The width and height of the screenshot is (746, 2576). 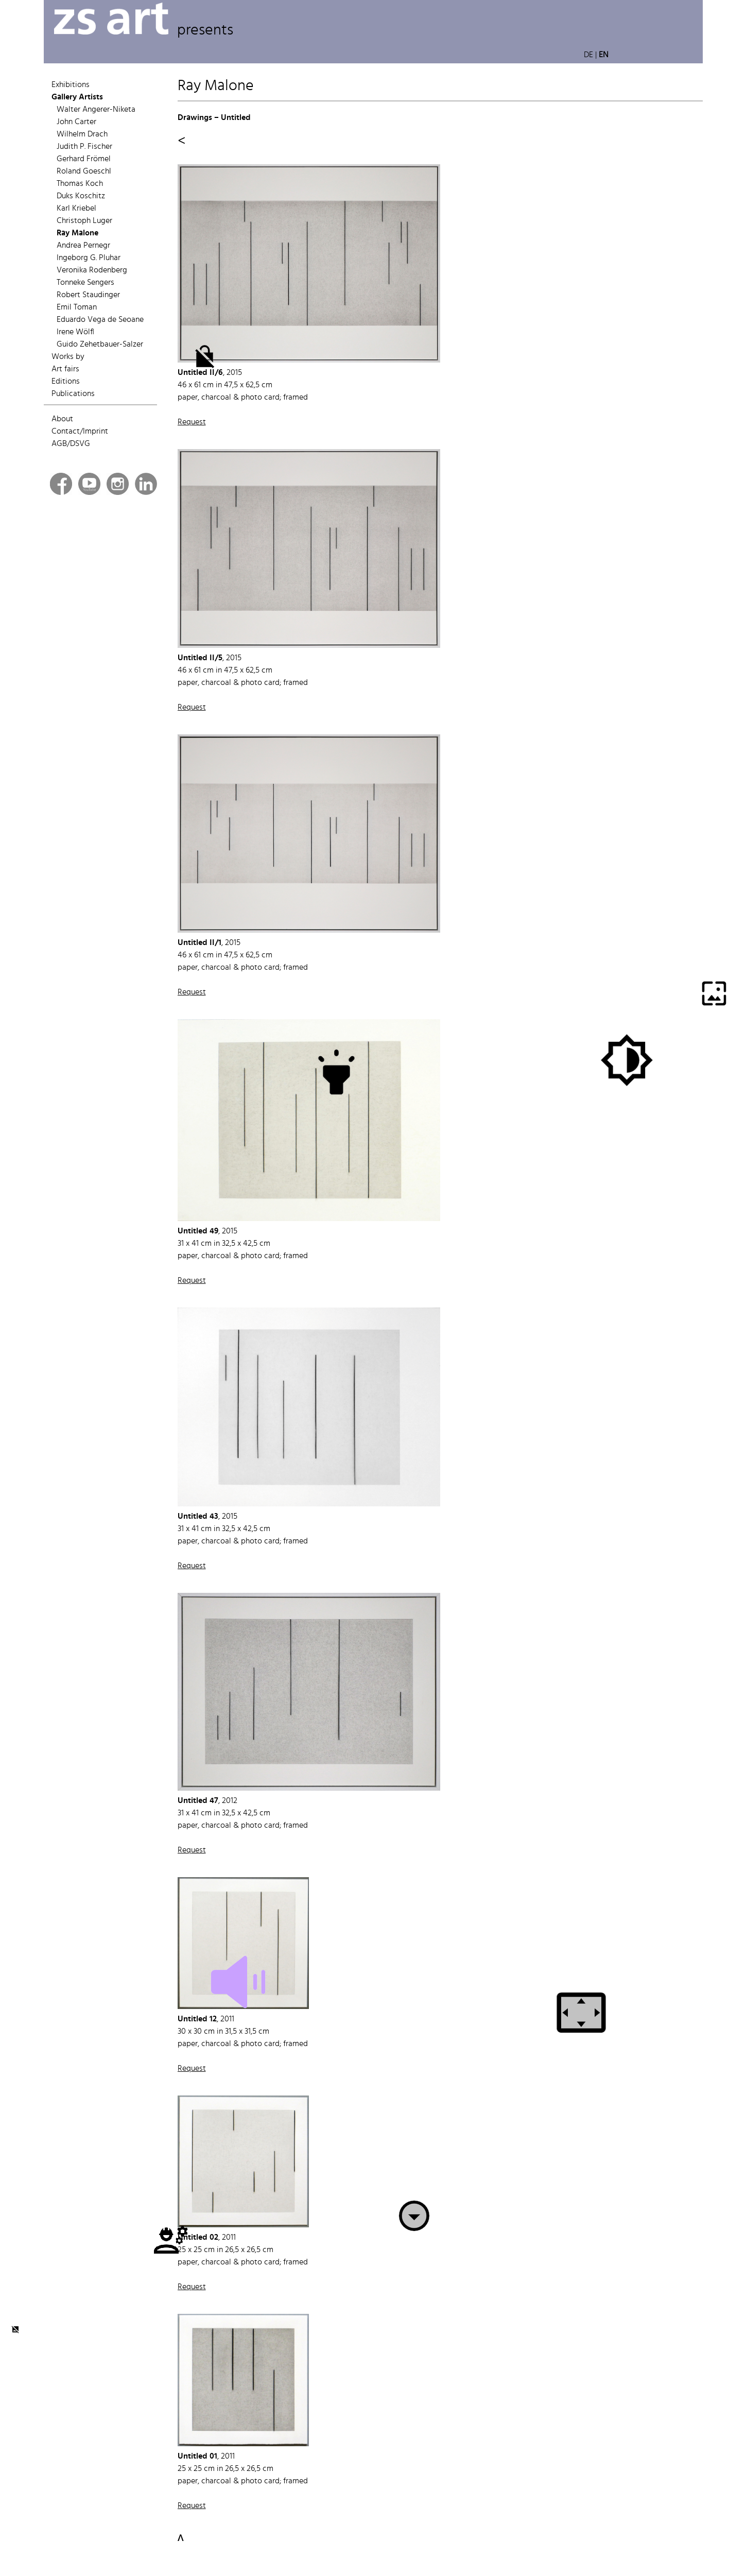 What do you see at coordinates (627, 1060) in the screenshot?
I see `adjust screen brightness settings` at bounding box center [627, 1060].